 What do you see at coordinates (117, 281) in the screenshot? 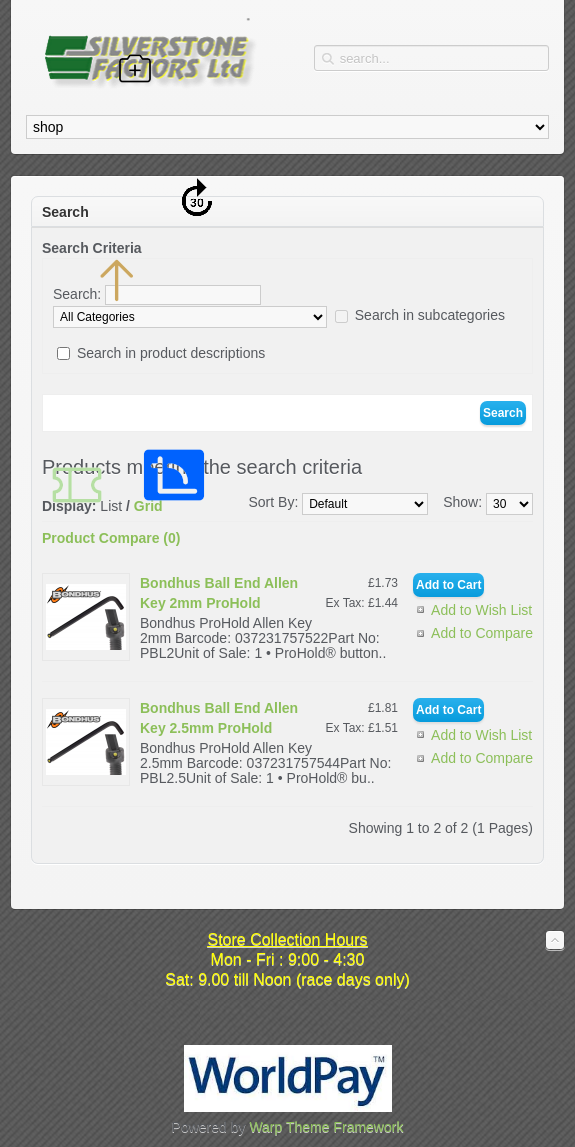
I see `scroll to top of page` at bounding box center [117, 281].